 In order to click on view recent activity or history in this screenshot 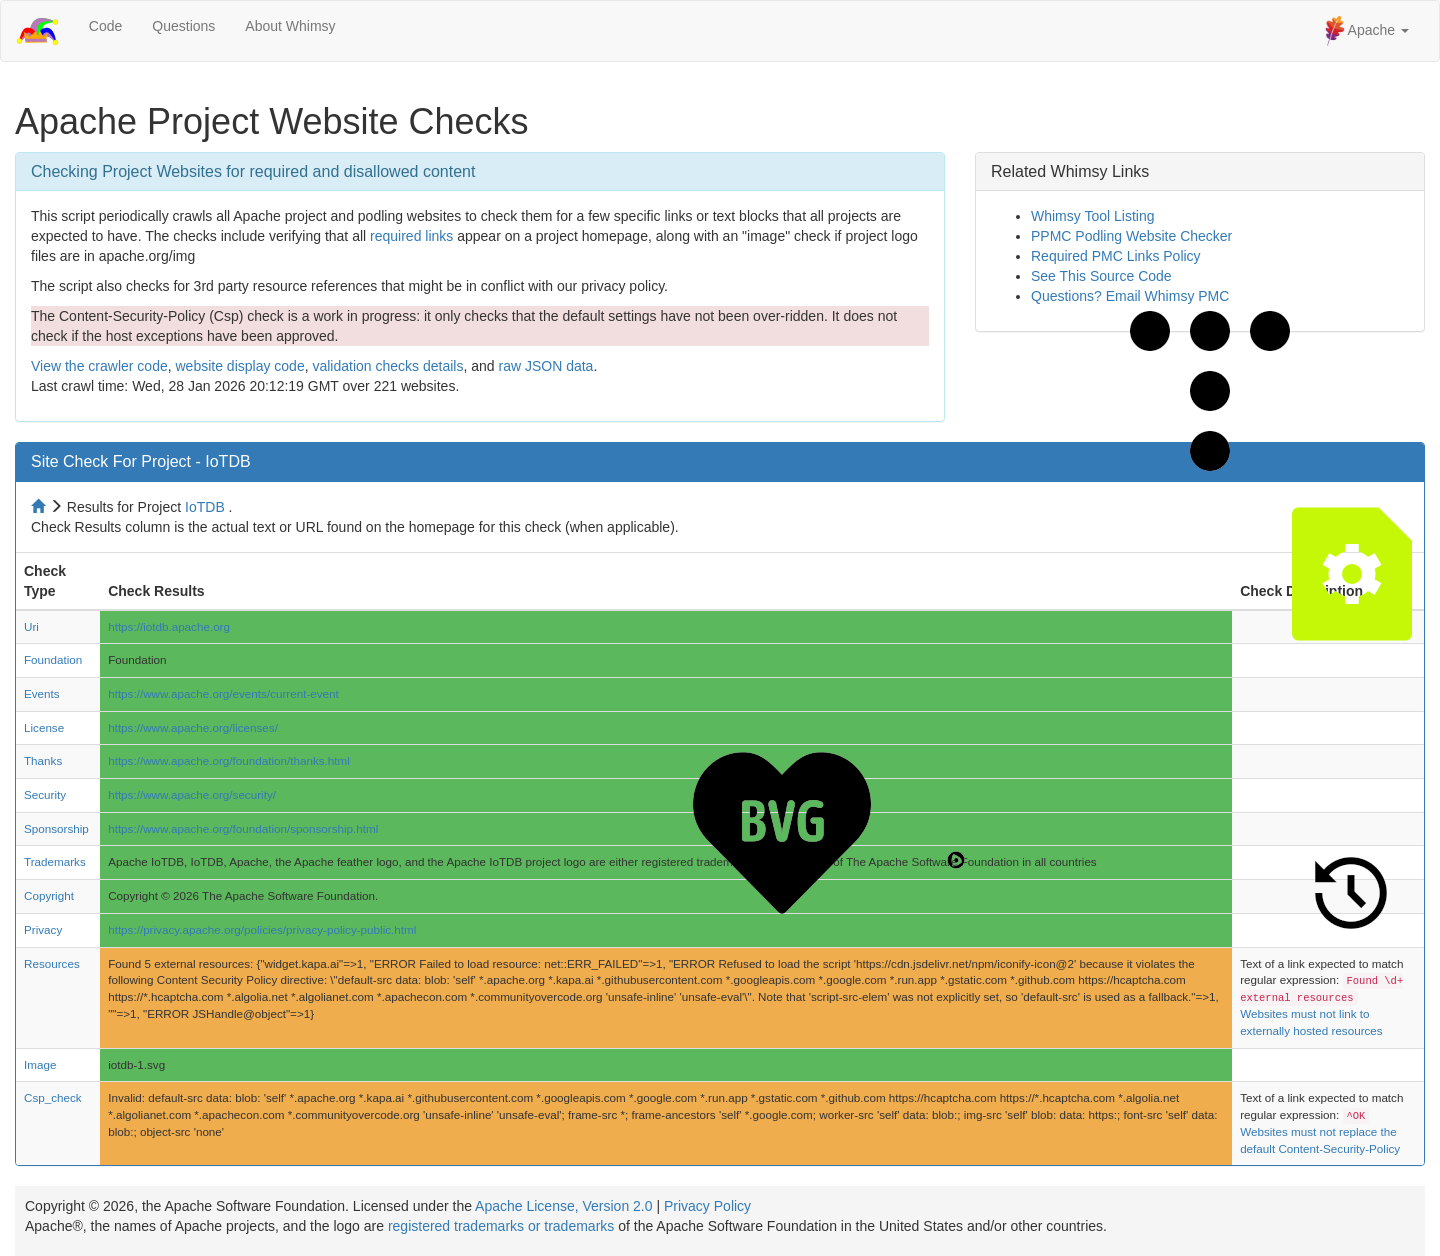, I will do `click(1351, 893)`.